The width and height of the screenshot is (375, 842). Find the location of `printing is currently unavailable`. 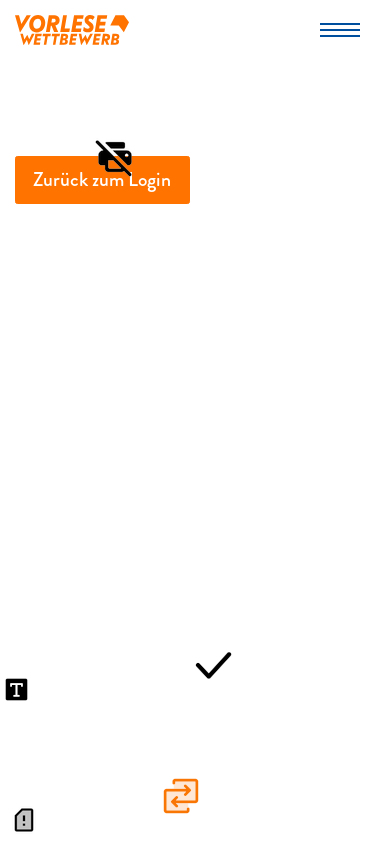

printing is currently unavailable is located at coordinates (115, 157).